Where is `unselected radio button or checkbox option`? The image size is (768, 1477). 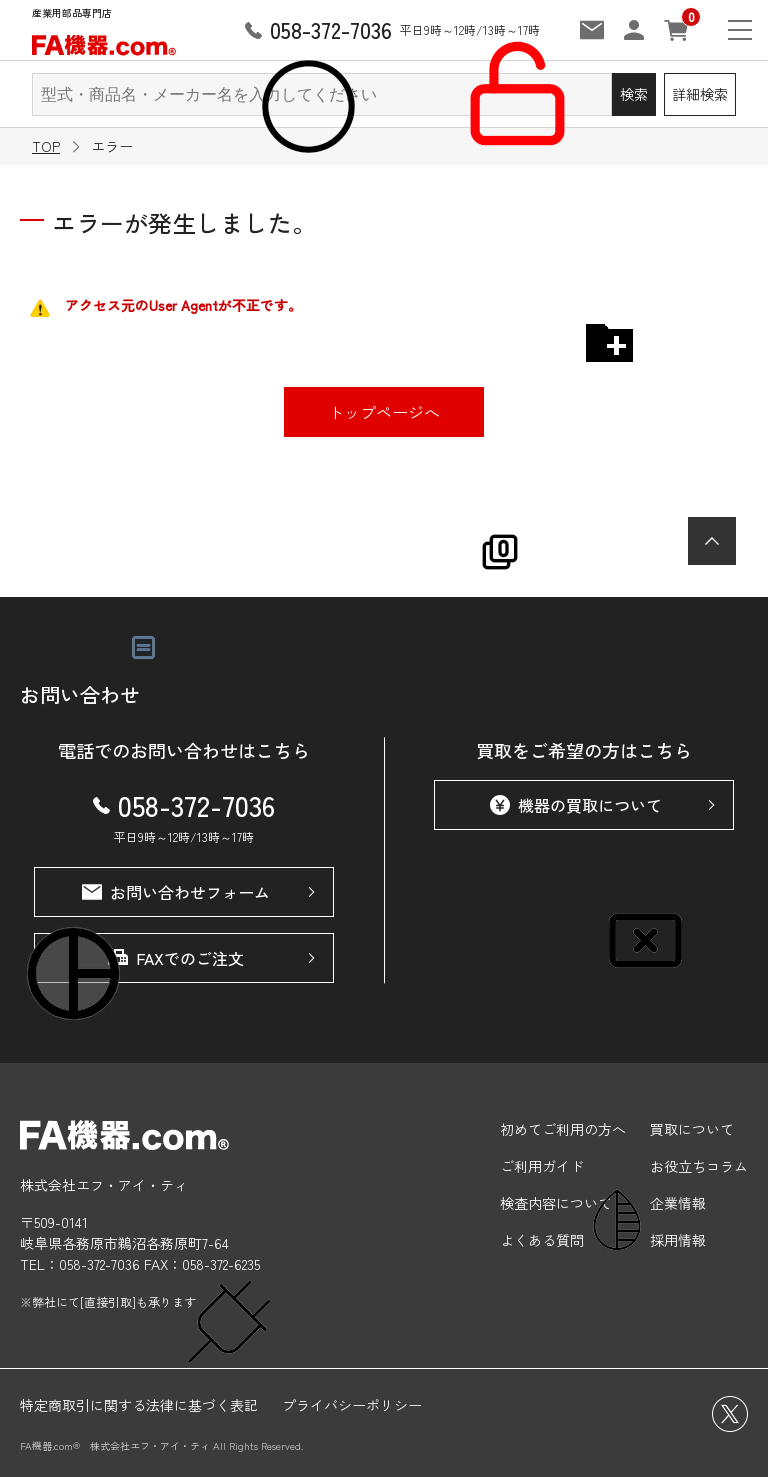
unselected radio button or checkbox option is located at coordinates (308, 106).